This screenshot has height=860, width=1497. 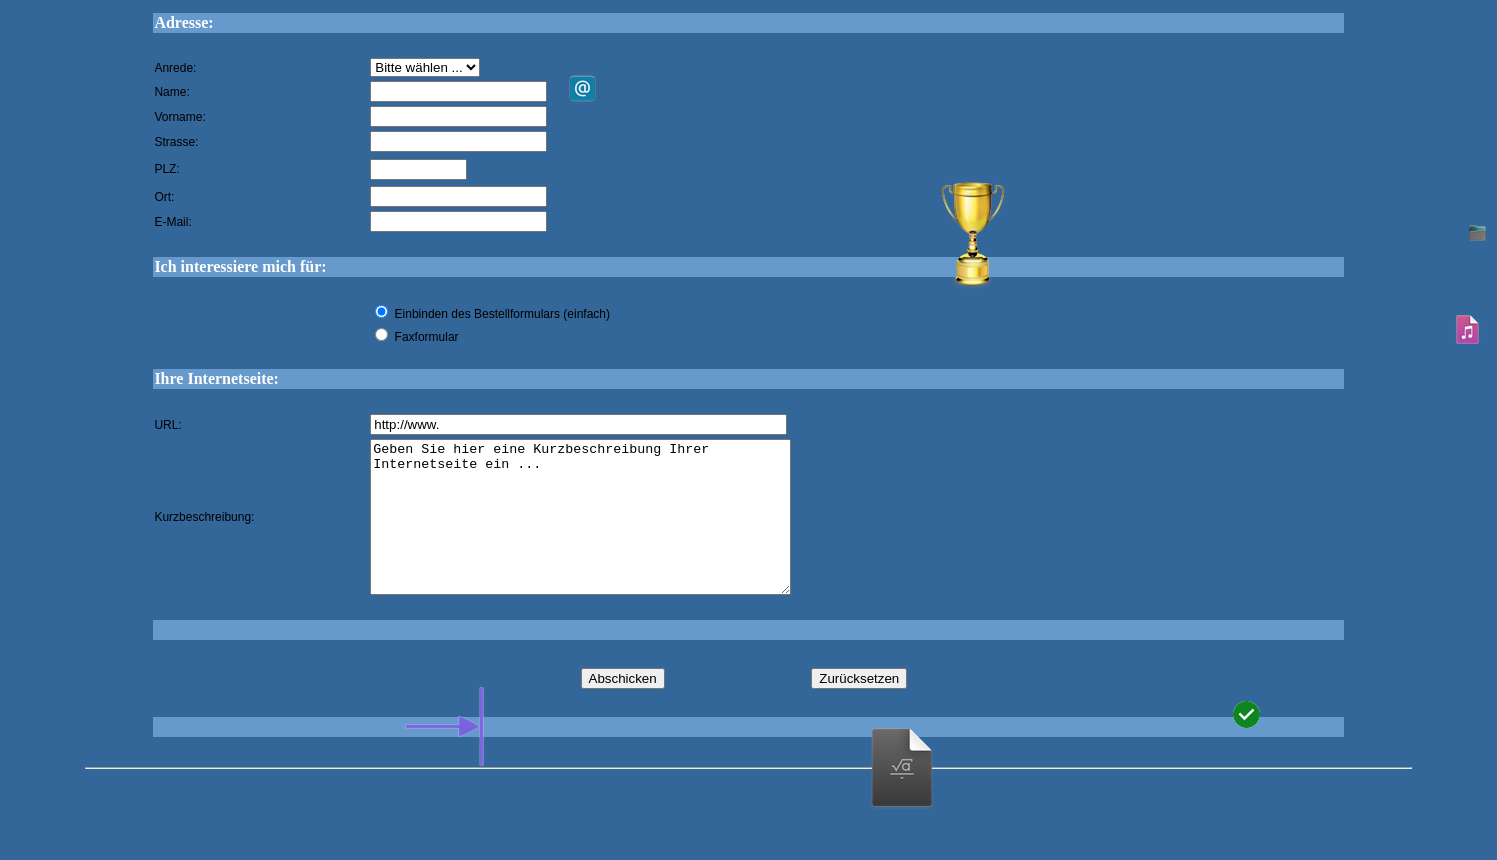 I want to click on go to the last item in a list or sequence, so click(x=444, y=726).